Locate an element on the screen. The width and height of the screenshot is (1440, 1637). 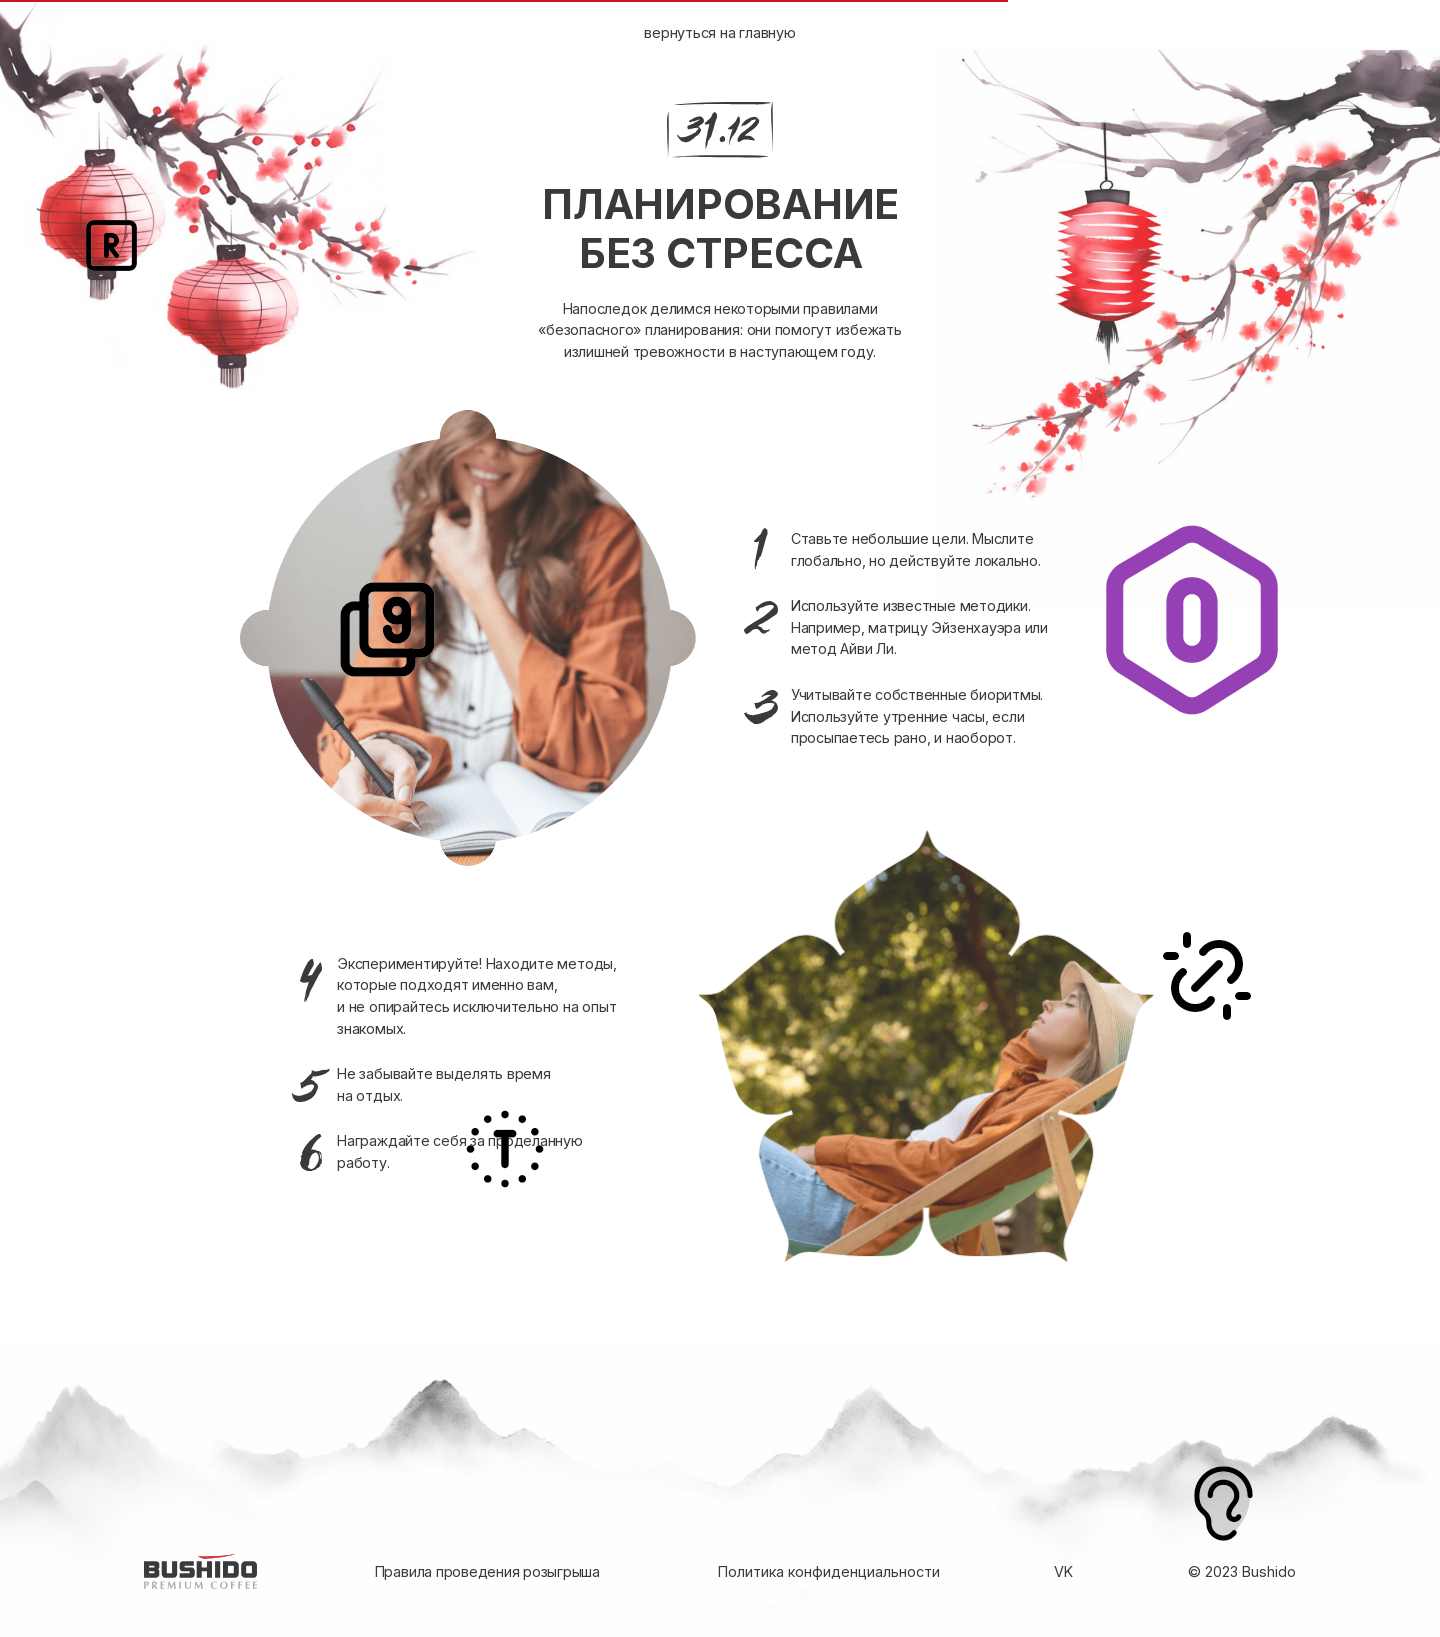
indicates text formatting or typography options is located at coordinates (505, 1149).